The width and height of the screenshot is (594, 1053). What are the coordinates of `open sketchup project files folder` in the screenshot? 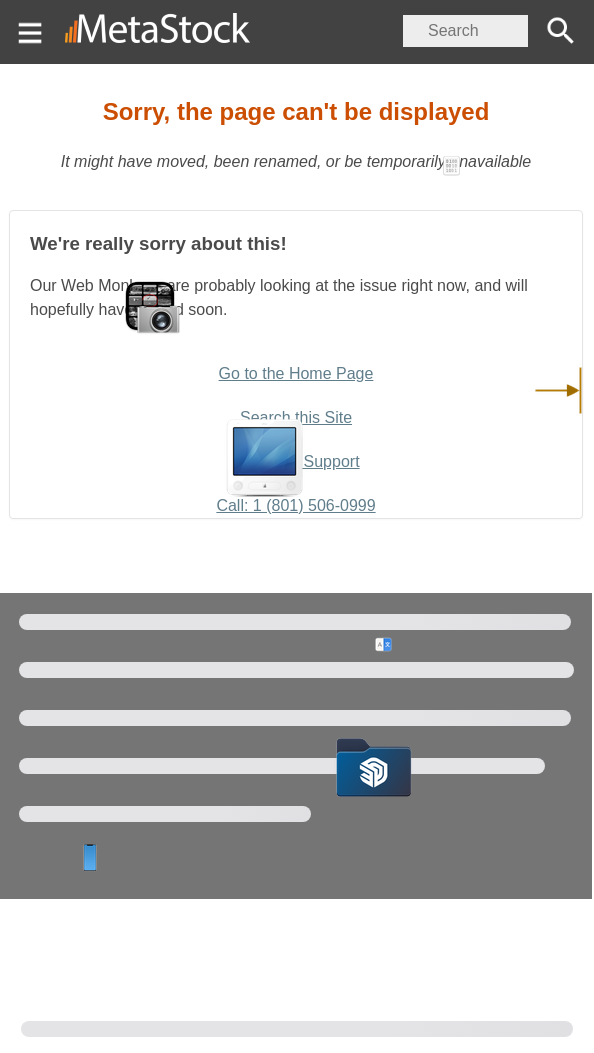 It's located at (373, 769).